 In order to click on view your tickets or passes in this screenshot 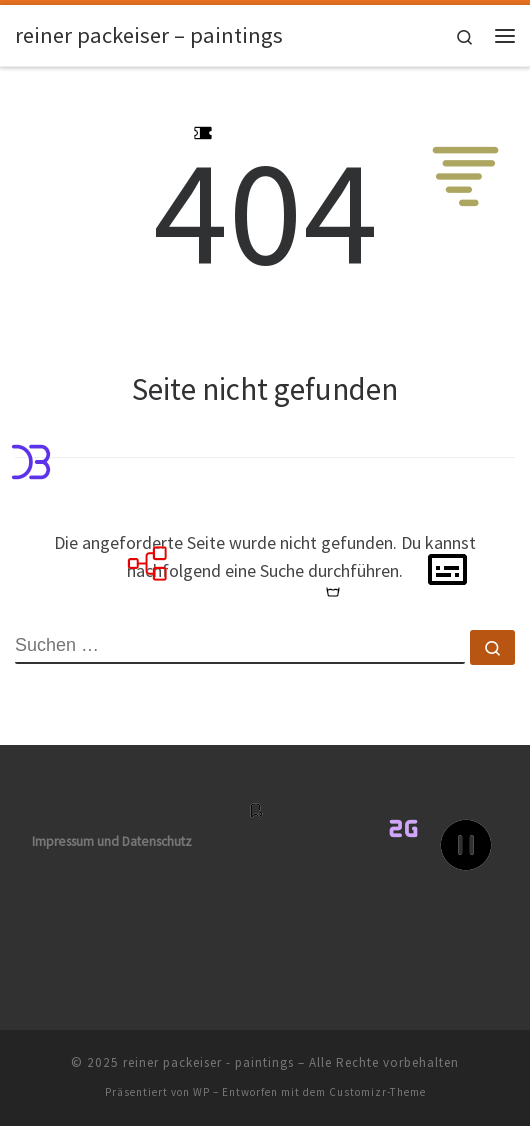, I will do `click(203, 133)`.